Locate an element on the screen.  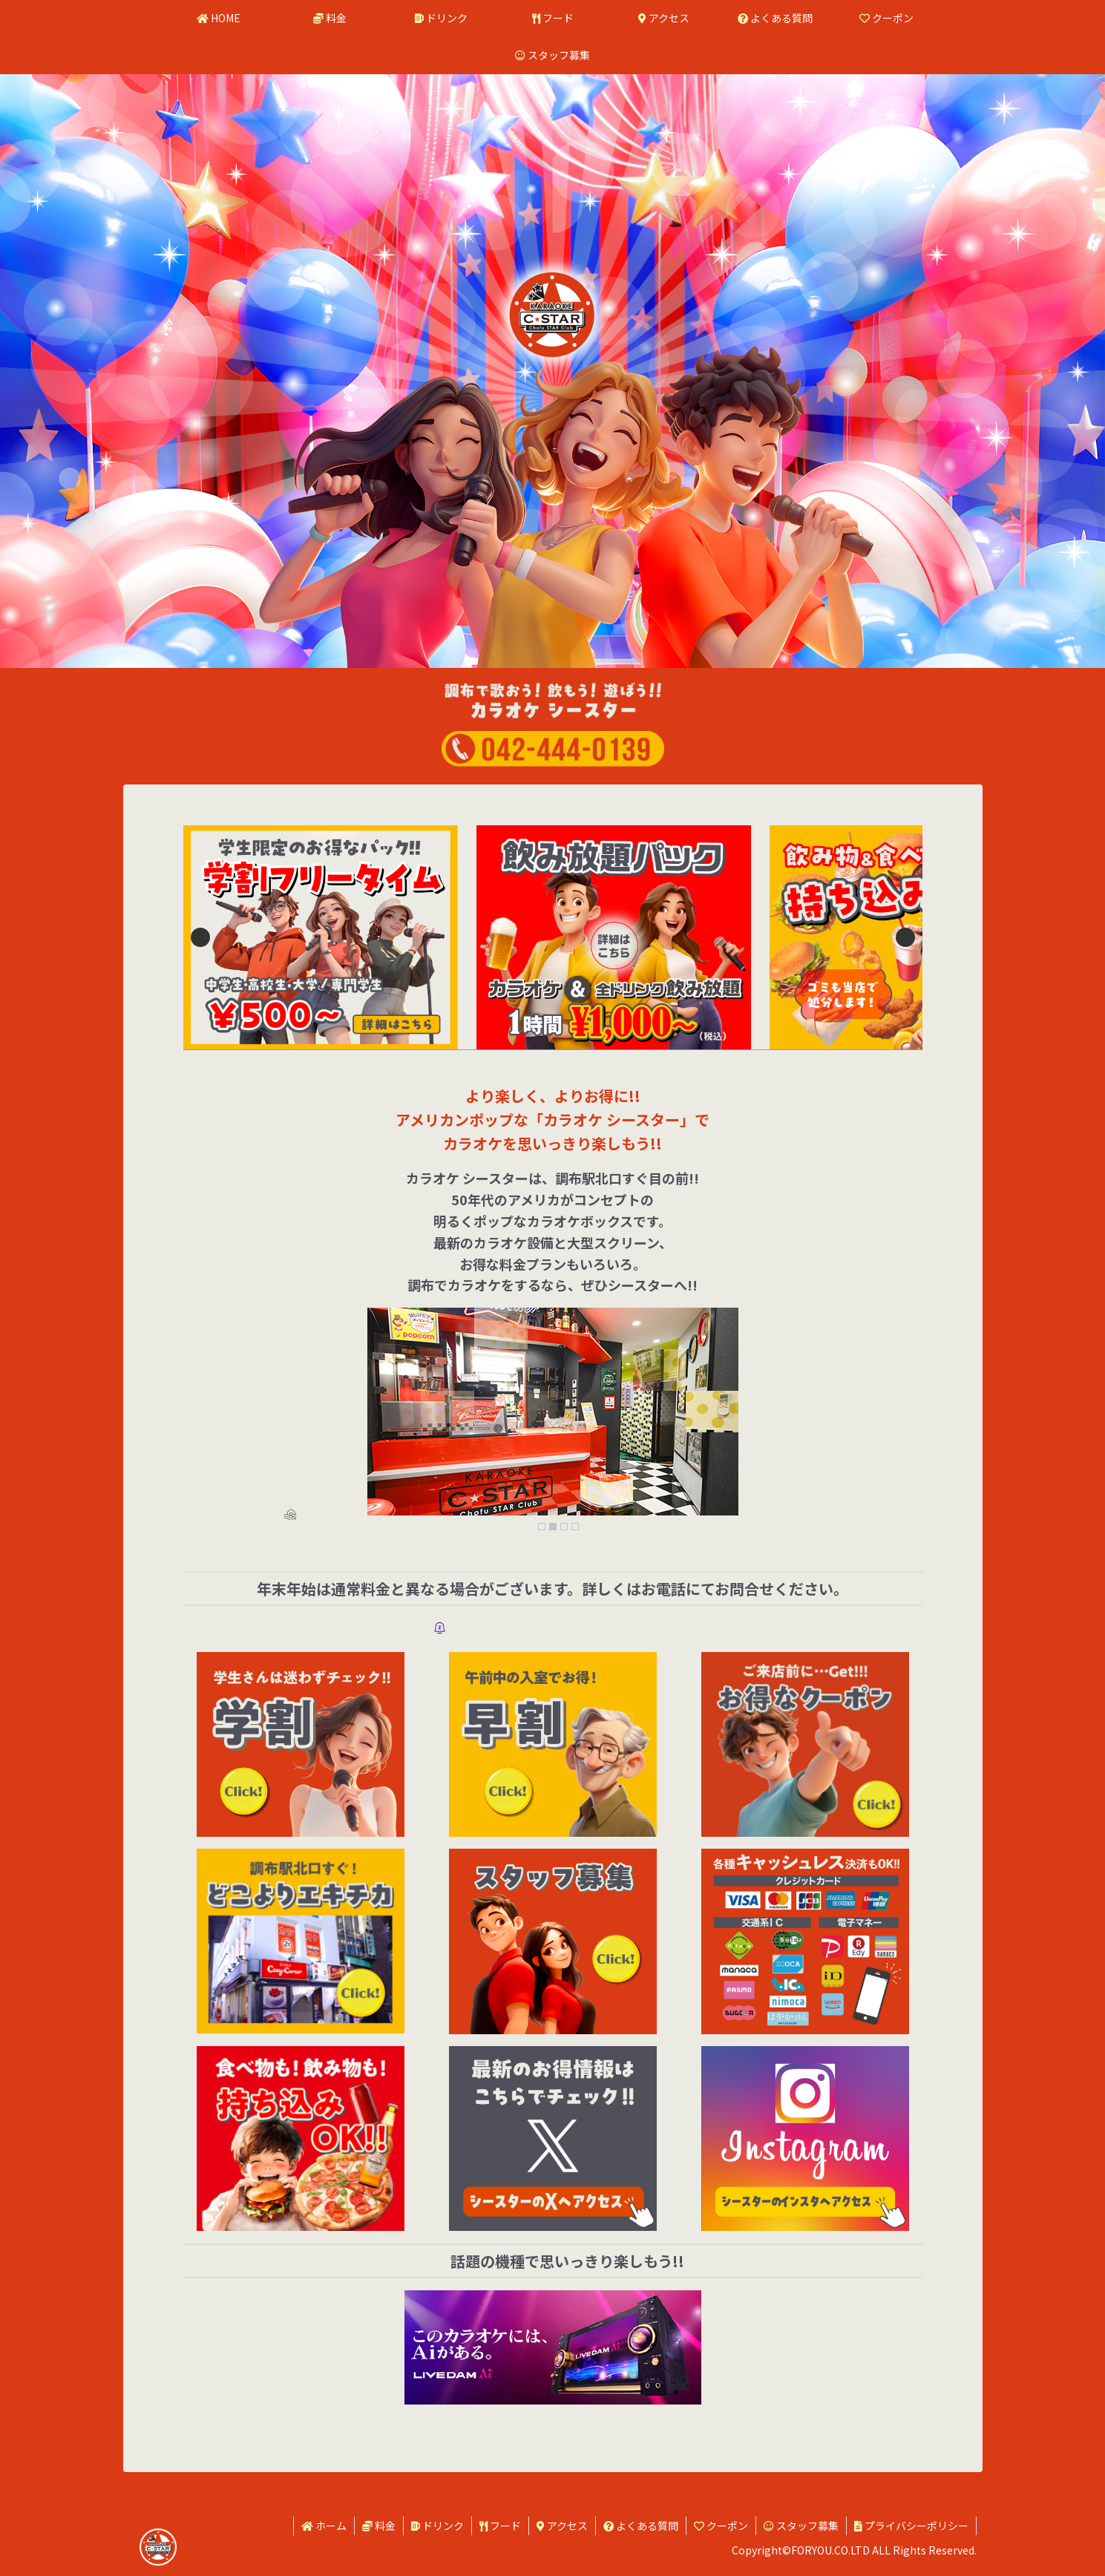
access farm or agricultural features is located at coordinates (290, 1515).